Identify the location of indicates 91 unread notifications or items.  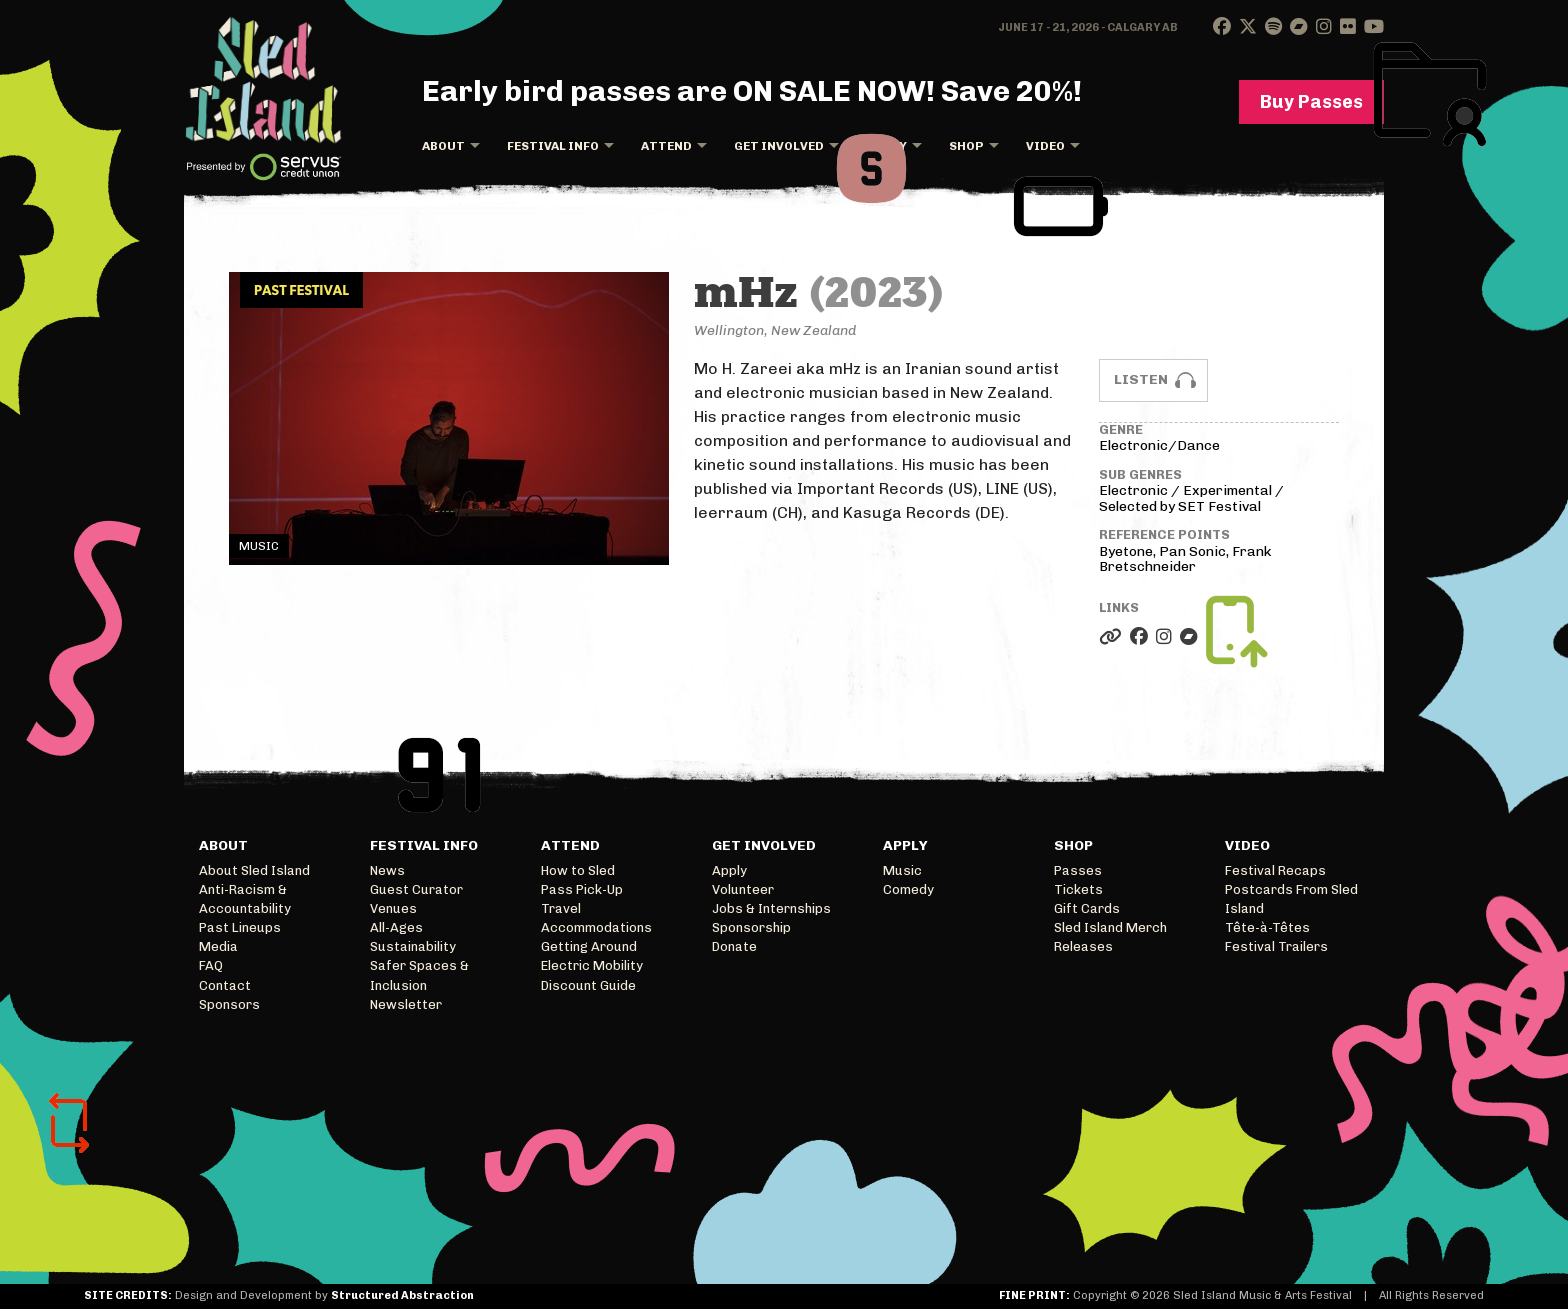
(443, 775).